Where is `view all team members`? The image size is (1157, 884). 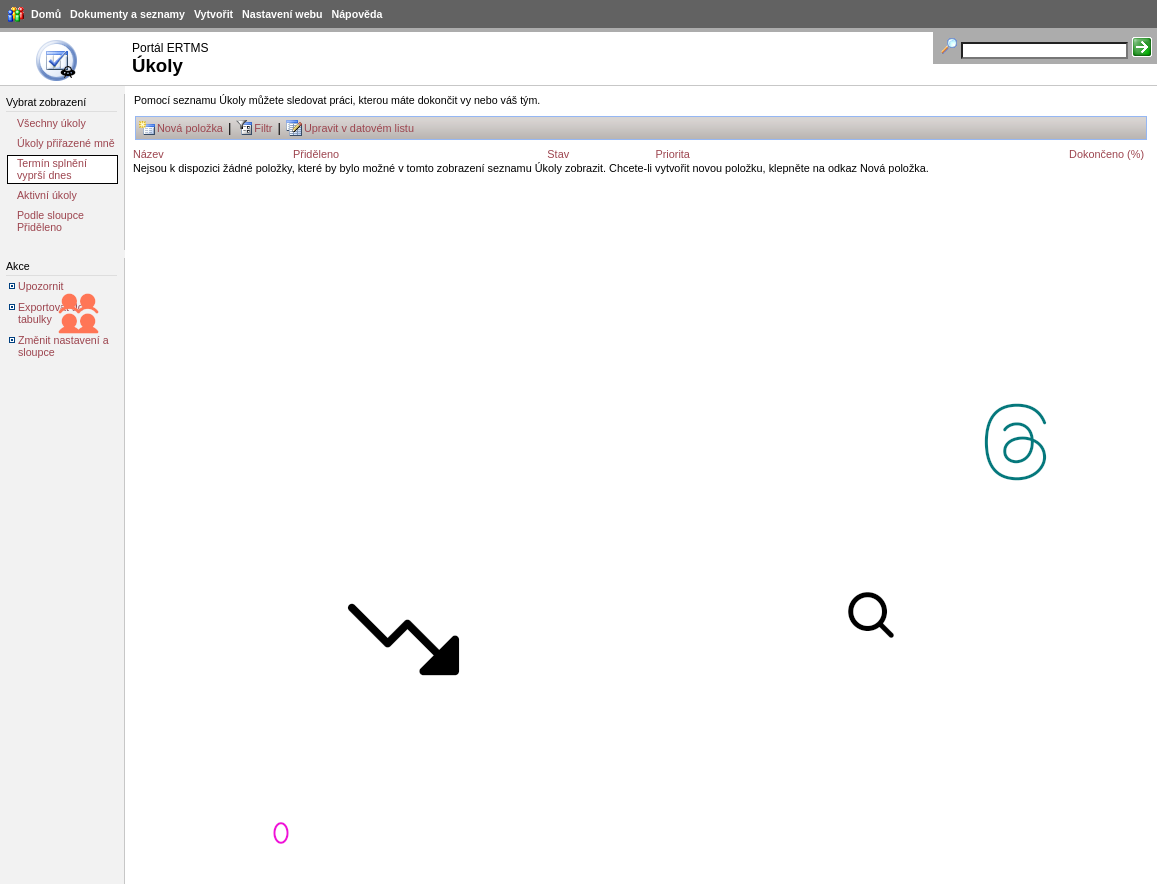 view all team members is located at coordinates (78, 313).